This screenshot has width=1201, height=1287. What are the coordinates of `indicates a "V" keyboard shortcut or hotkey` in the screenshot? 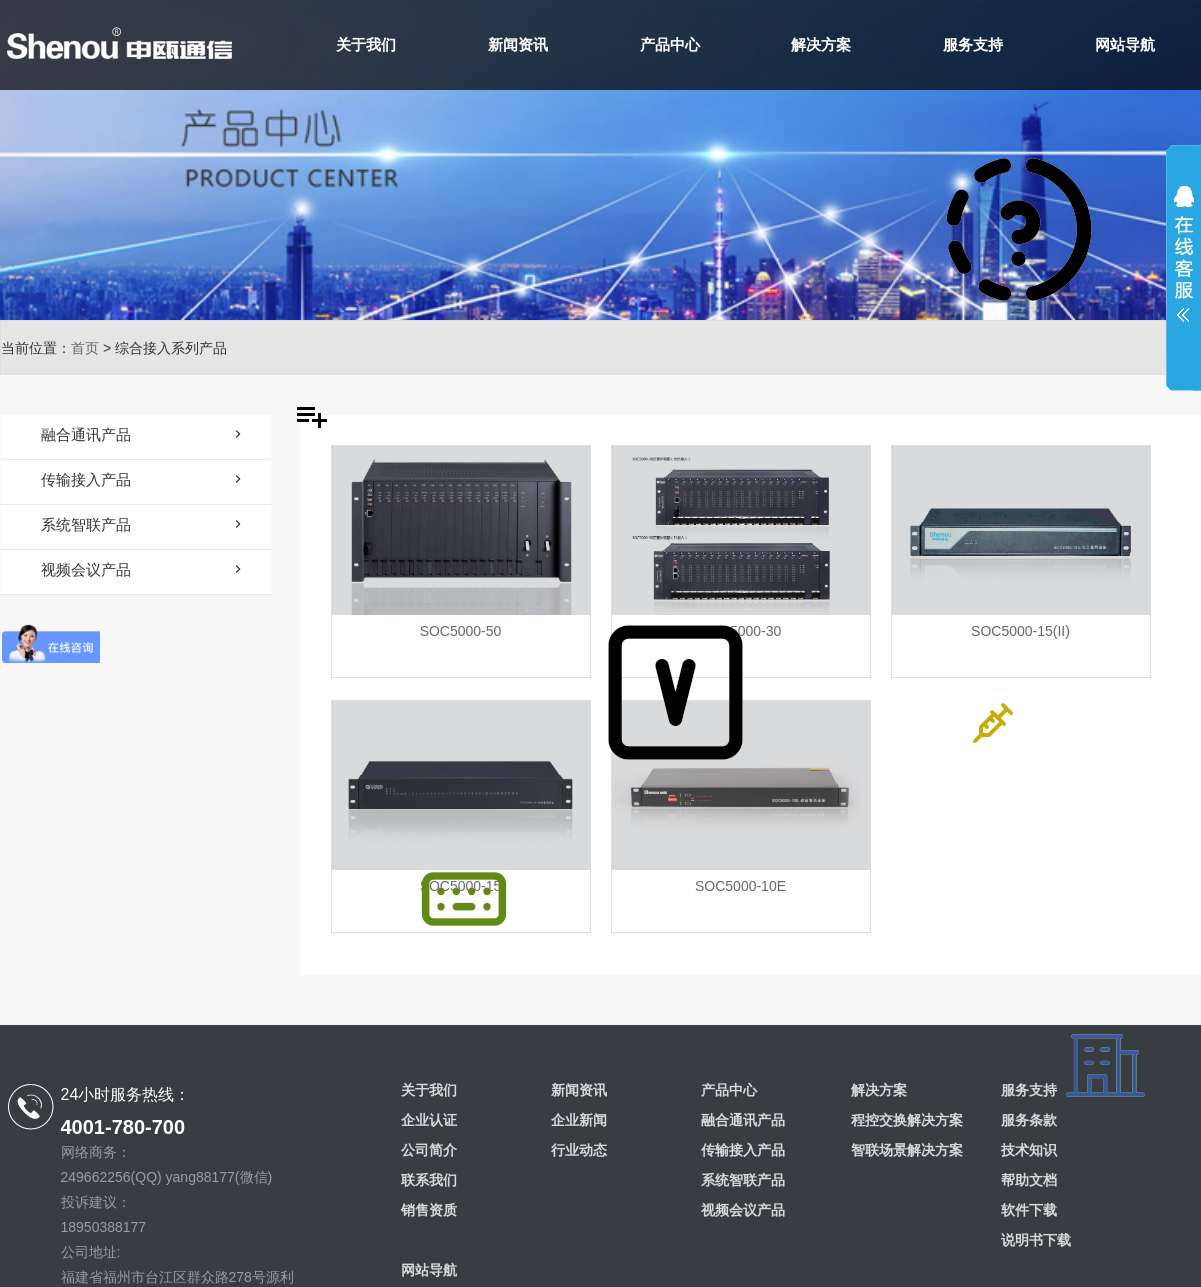 It's located at (675, 692).